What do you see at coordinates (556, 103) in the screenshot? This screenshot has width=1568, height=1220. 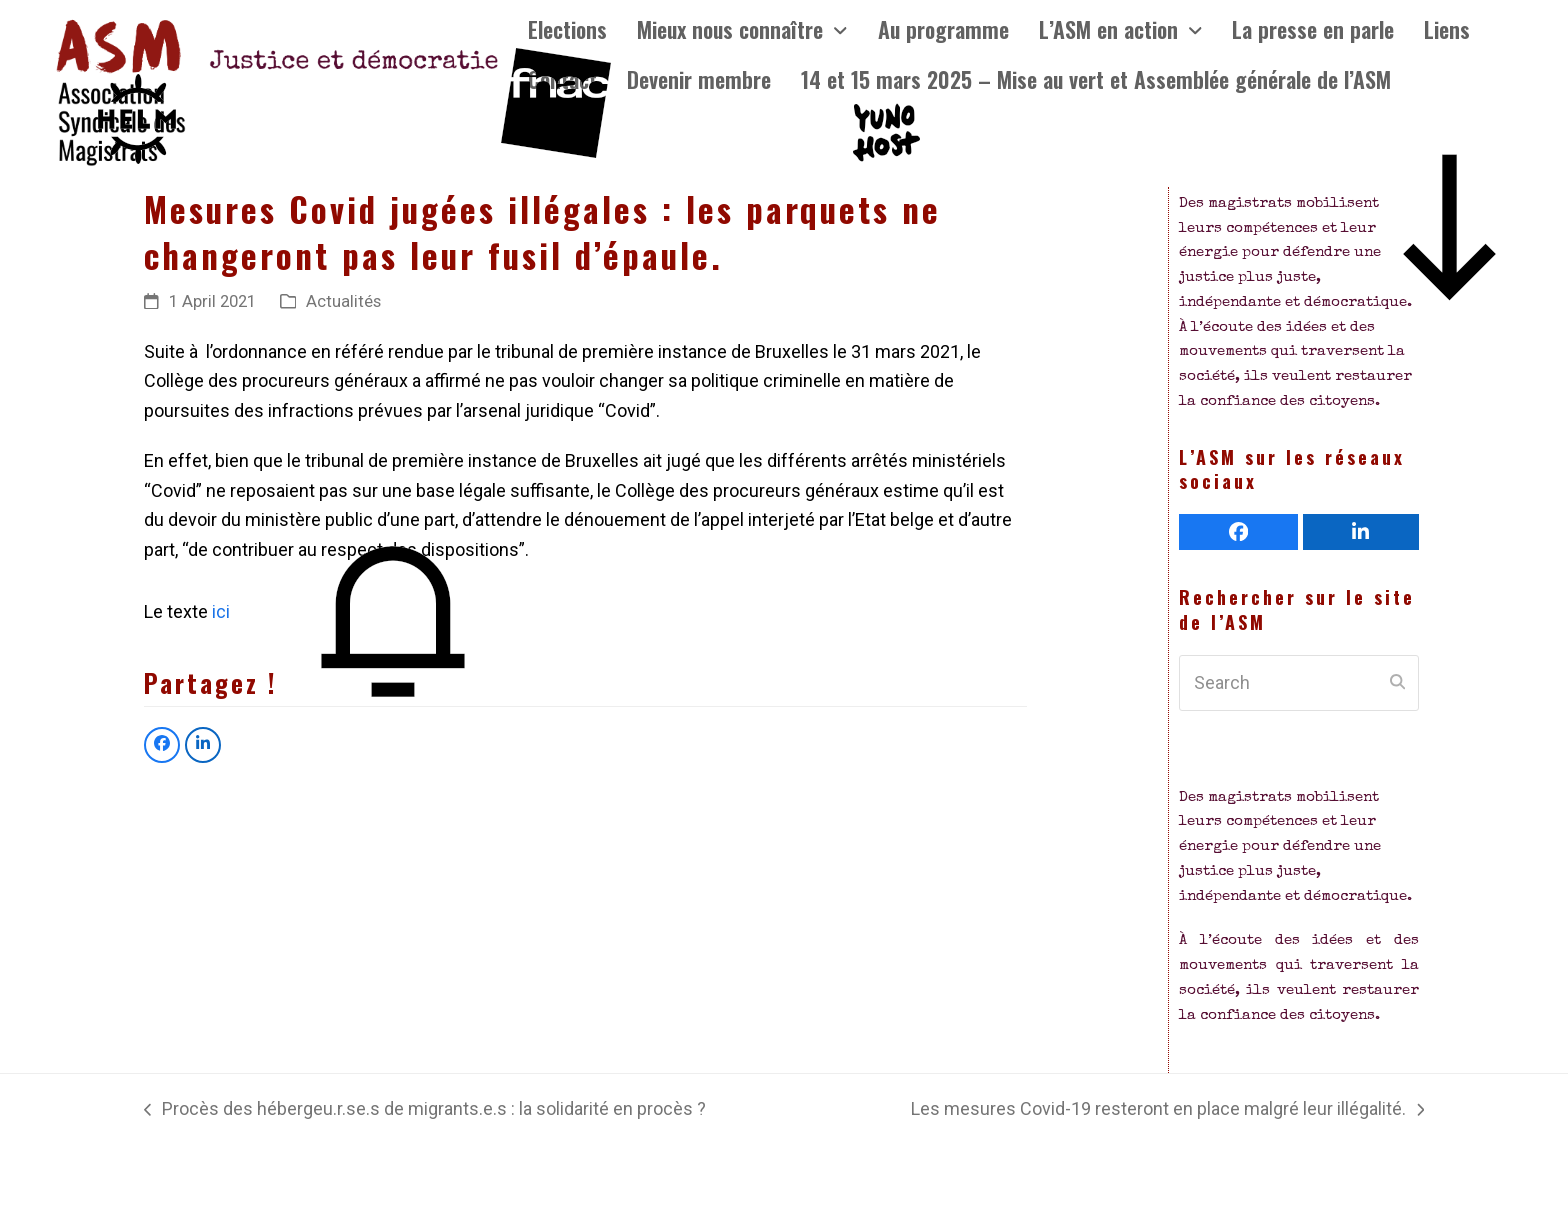 I see `visit the Fnac website or app` at bounding box center [556, 103].